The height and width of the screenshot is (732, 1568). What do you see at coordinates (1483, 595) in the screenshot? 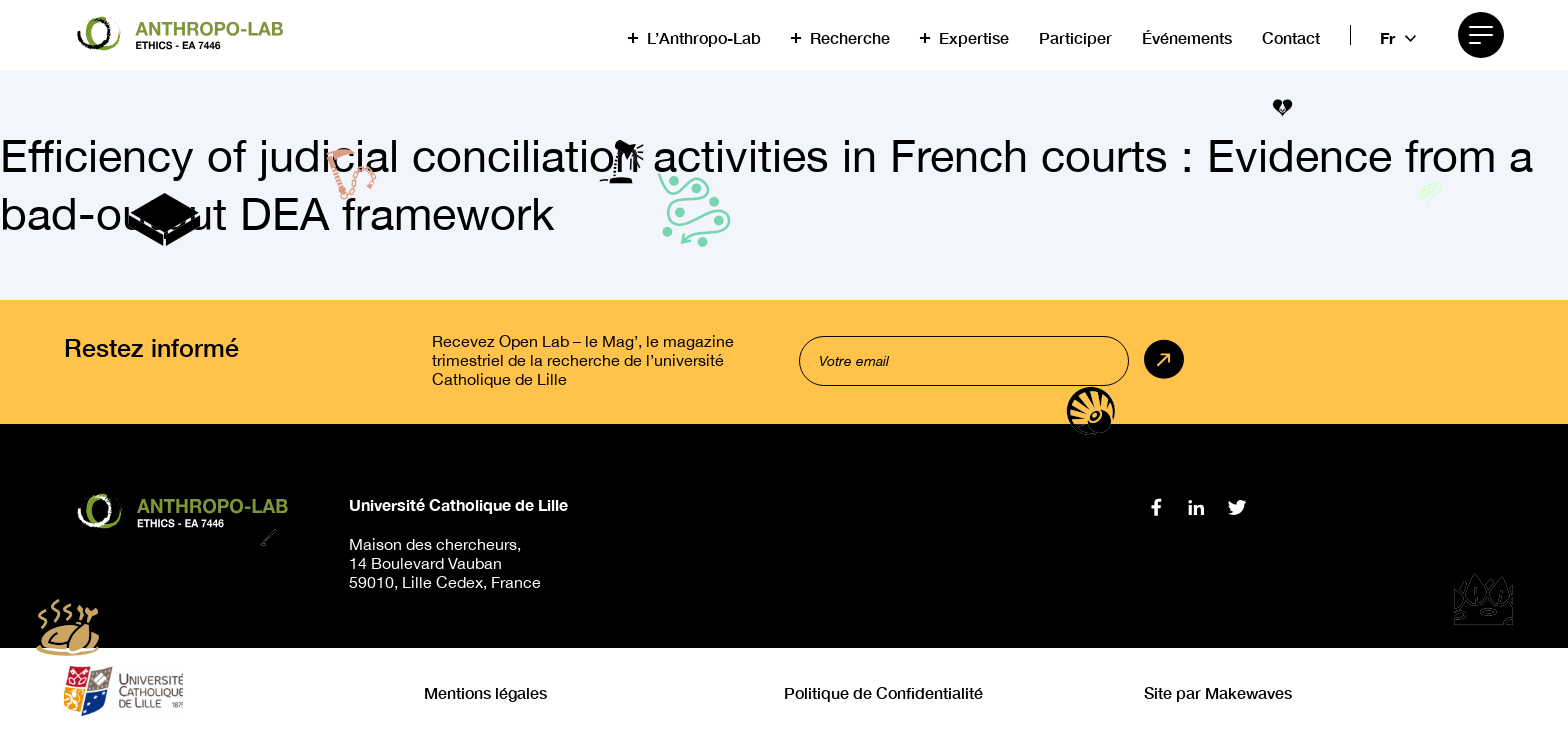
I see `dinosaur or prehistoric content category` at bounding box center [1483, 595].